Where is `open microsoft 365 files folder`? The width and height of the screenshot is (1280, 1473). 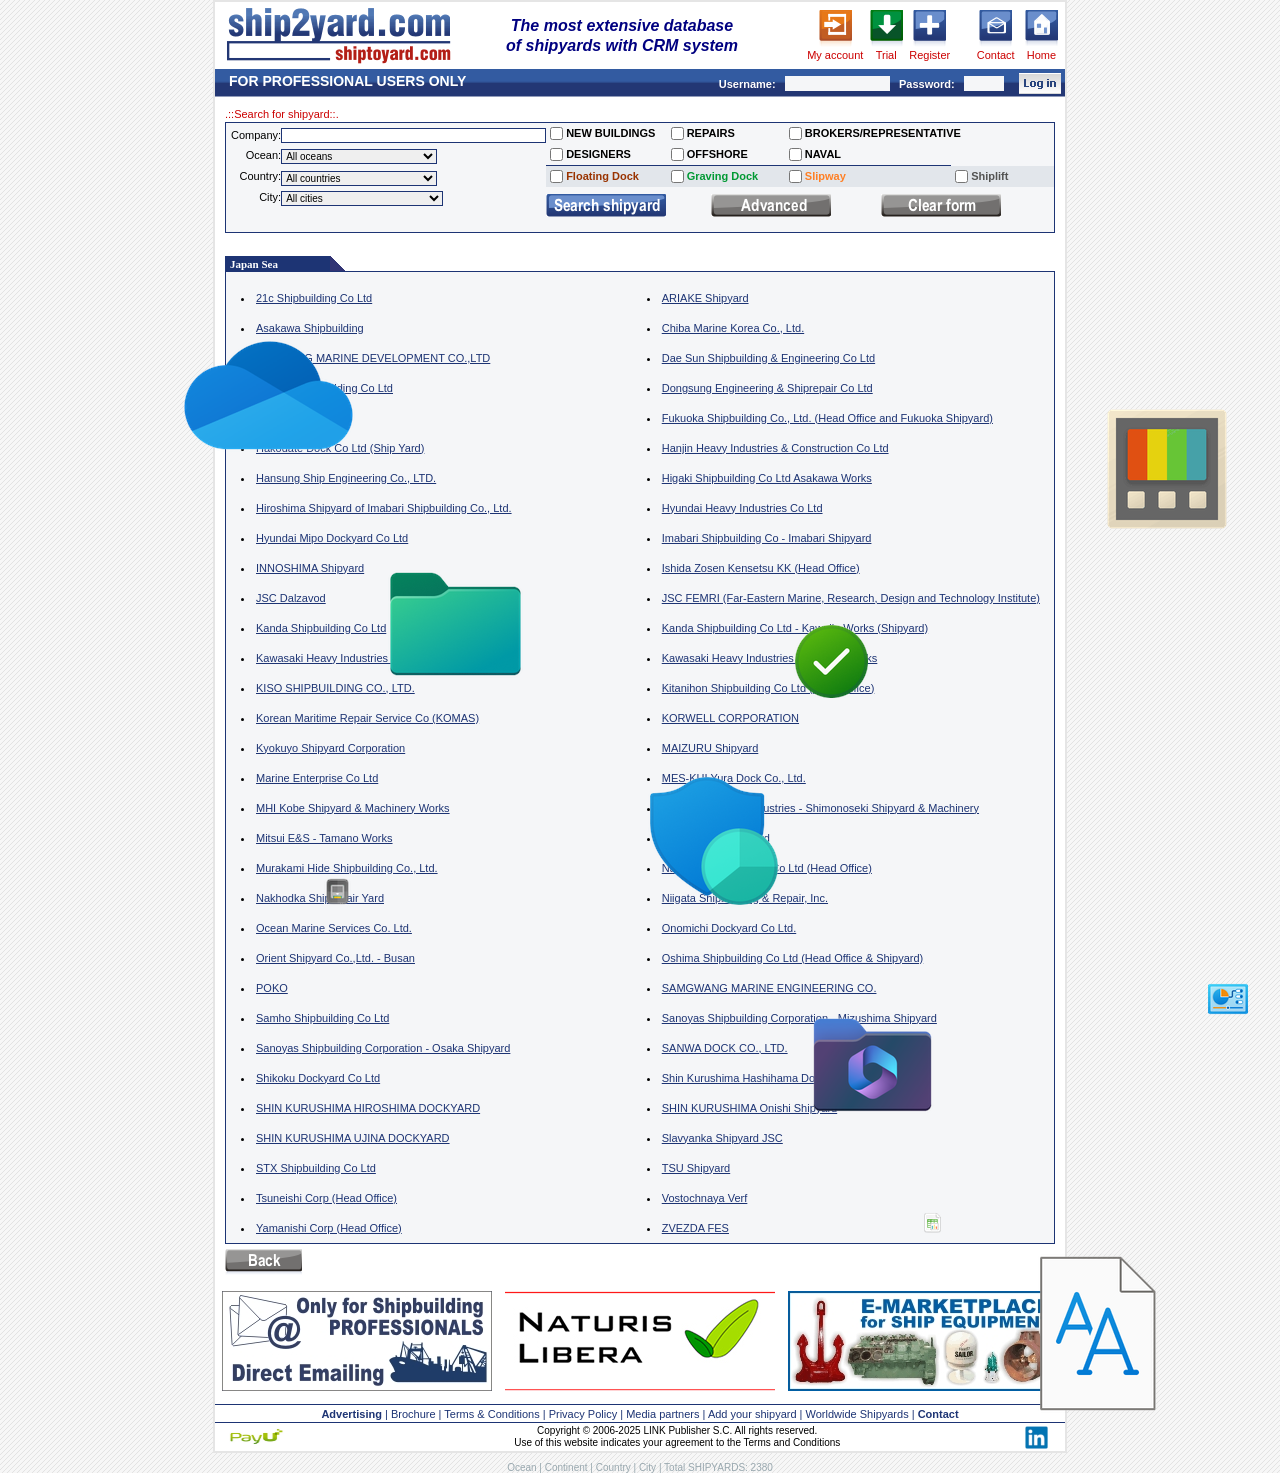 open microsoft 365 files folder is located at coordinates (872, 1068).